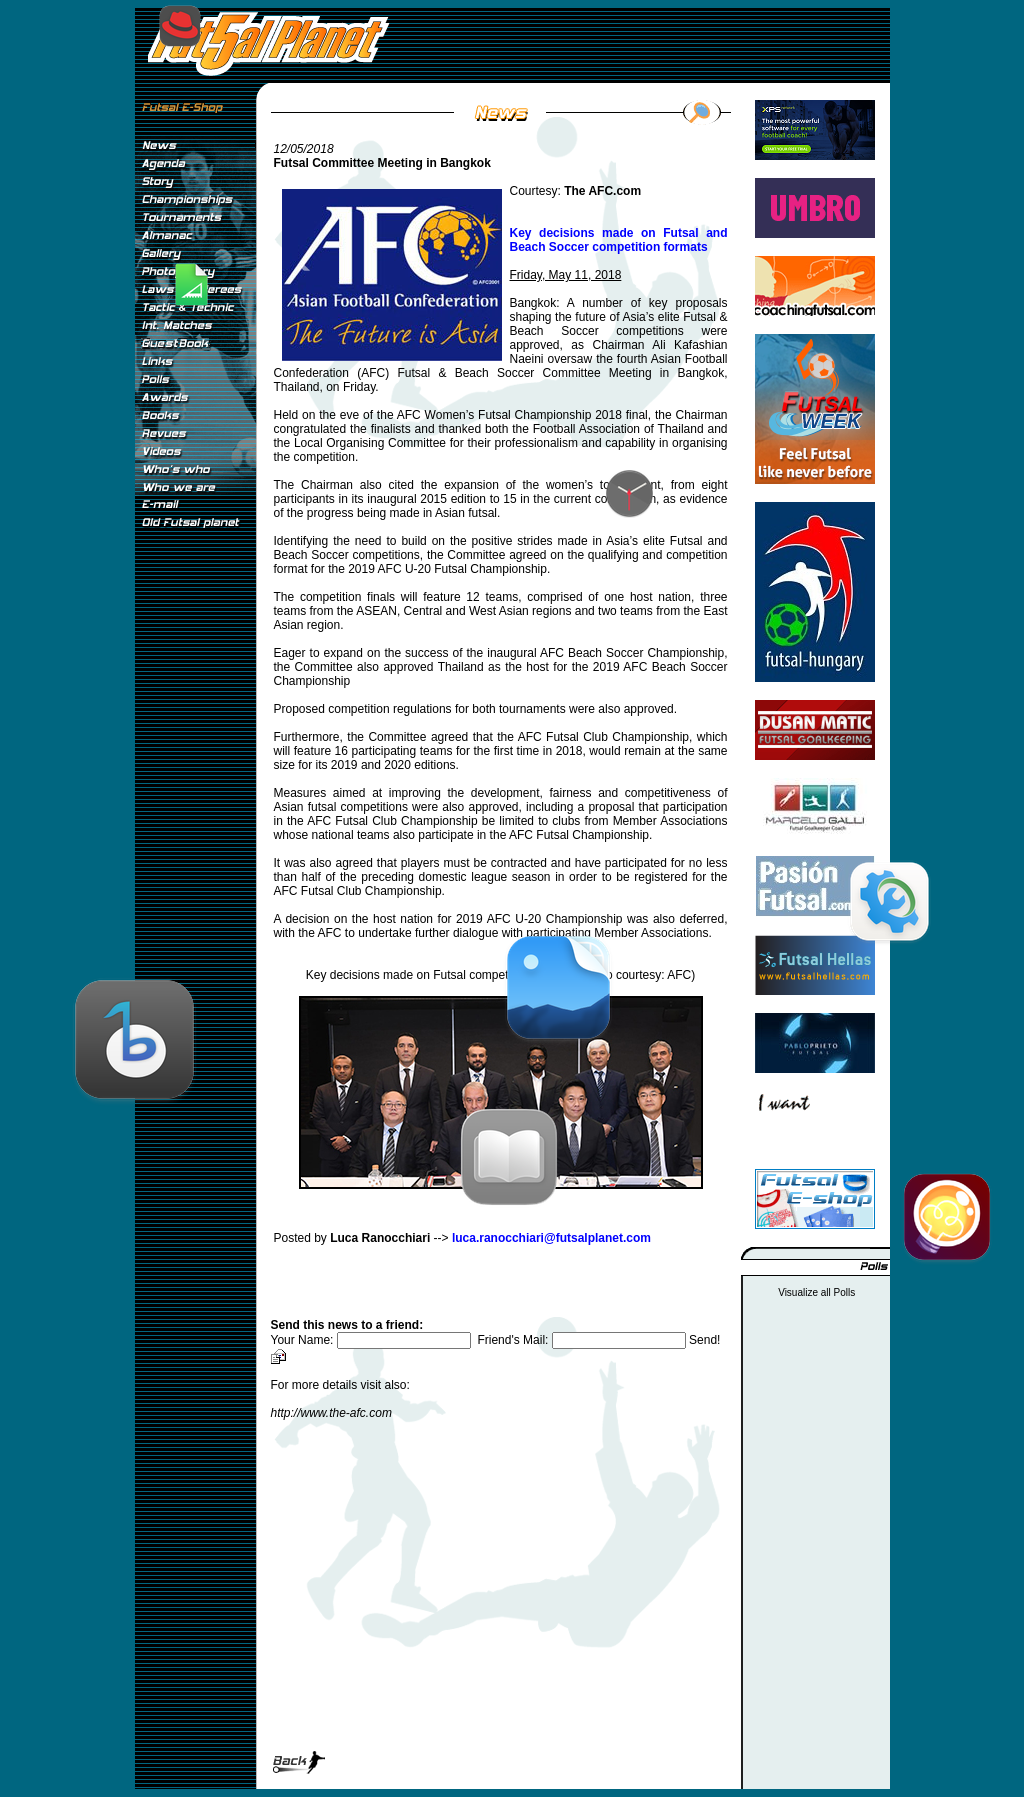  What do you see at coordinates (558, 987) in the screenshot?
I see `open wallpaper settings` at bounding box center [558, 987].